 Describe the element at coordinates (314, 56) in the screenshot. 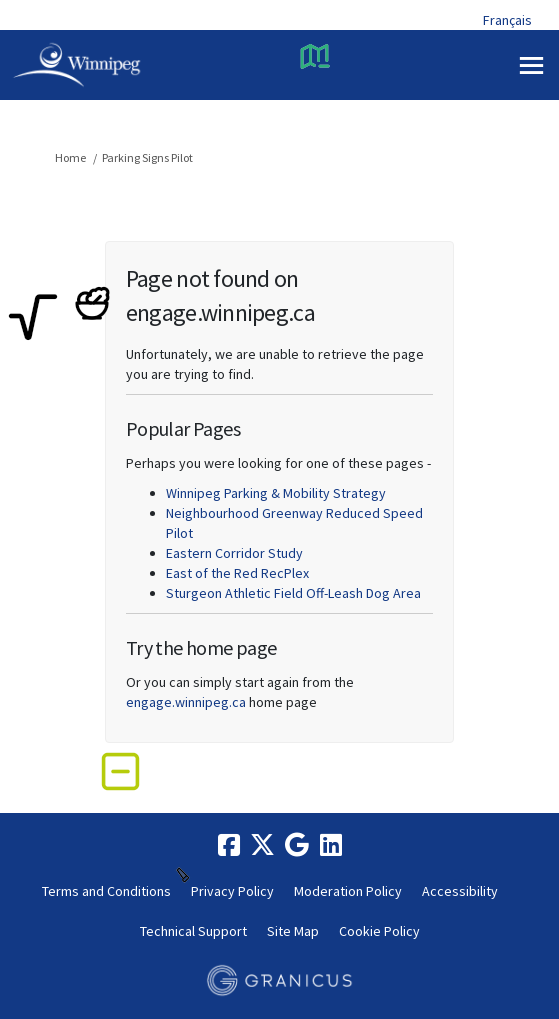

I see `remove a location from the map` at that location.